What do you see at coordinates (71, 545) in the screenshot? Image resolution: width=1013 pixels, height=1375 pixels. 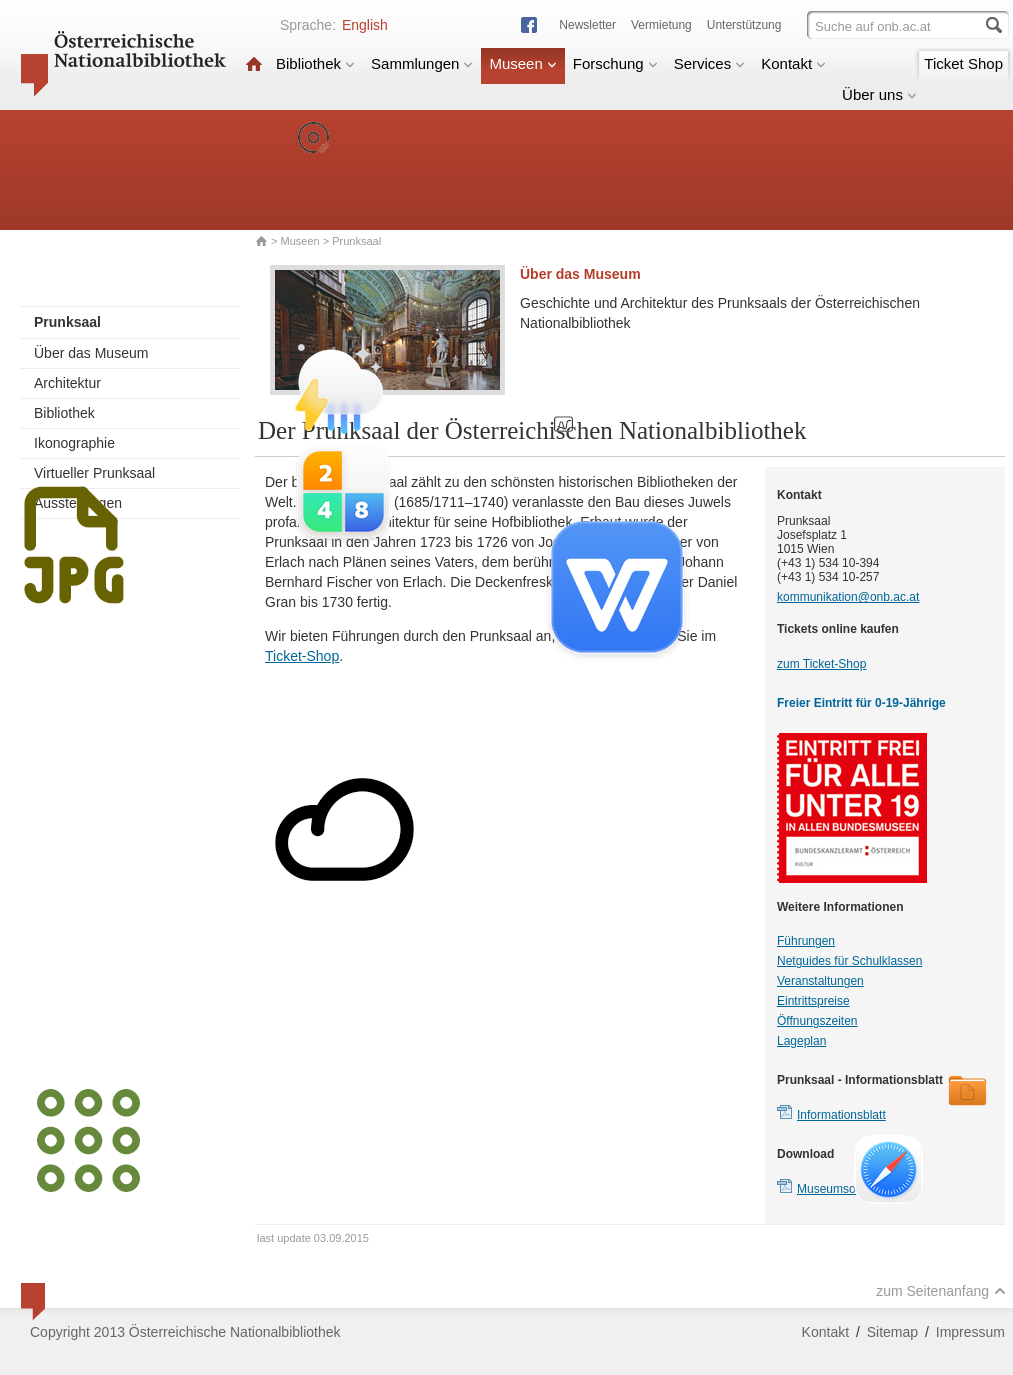 I see `indicates a JPG image file type` at bounding box center [71, 545].